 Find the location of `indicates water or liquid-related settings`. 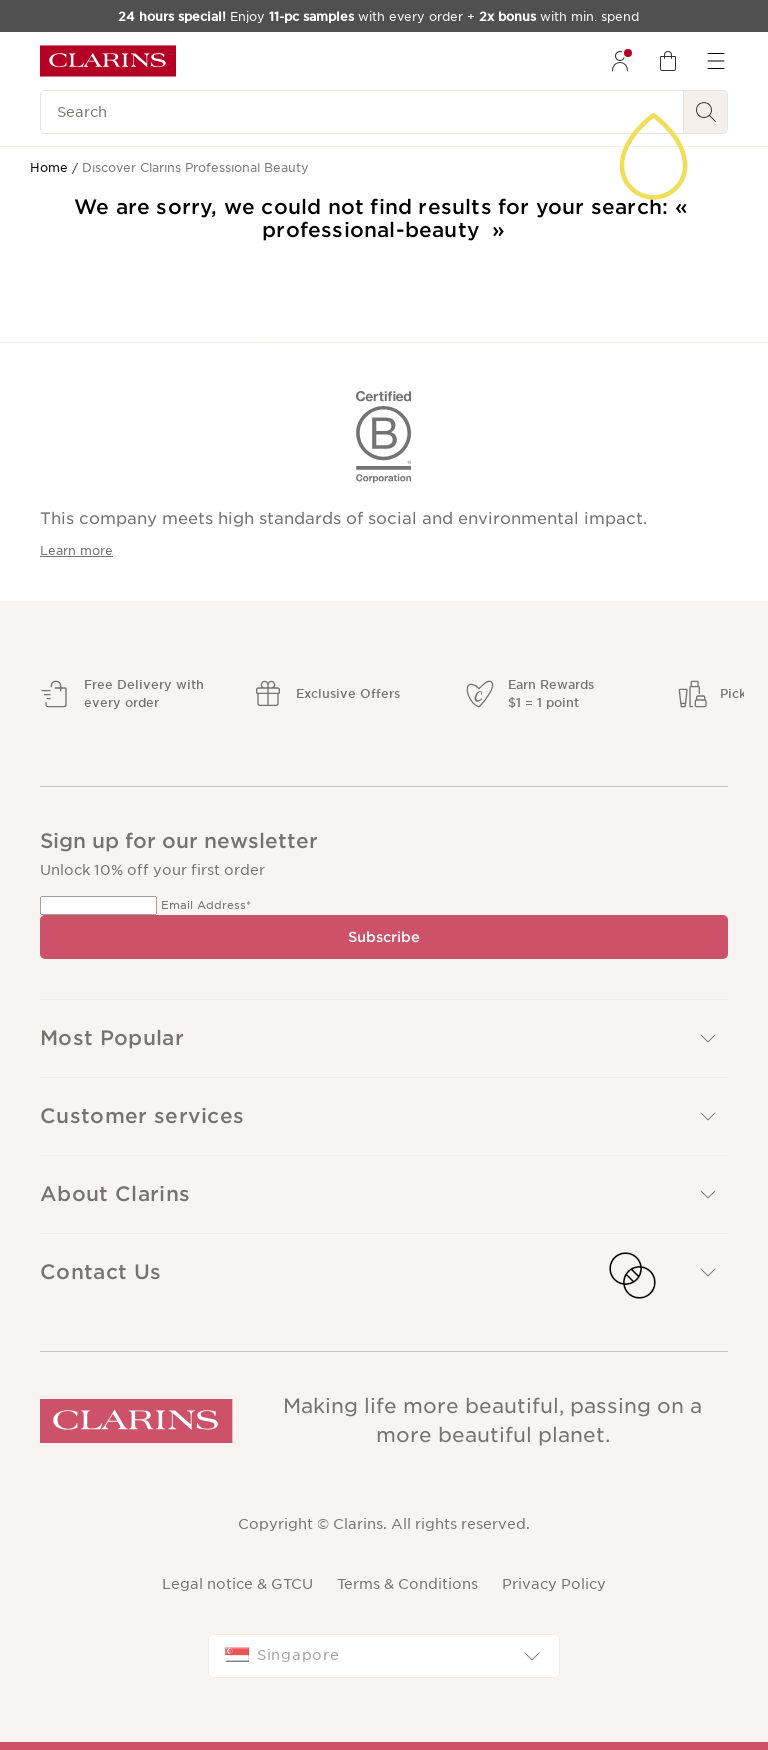

indicates water or liquid-related settings is located at coordinates (653, 159).